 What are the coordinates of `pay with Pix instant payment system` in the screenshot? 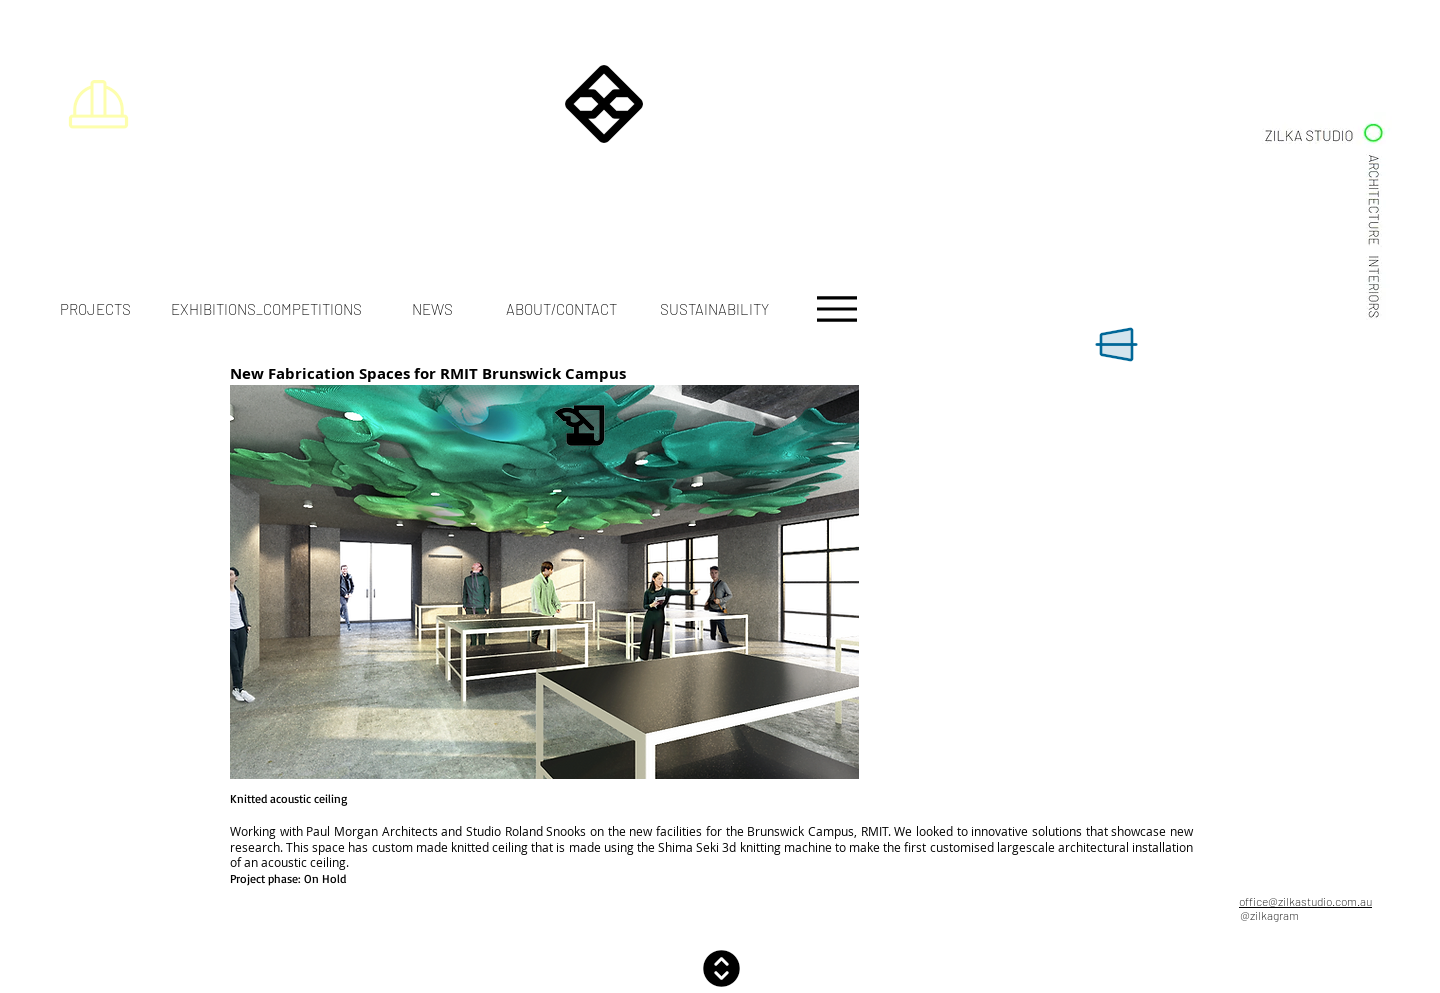 It's located at (604, 104).